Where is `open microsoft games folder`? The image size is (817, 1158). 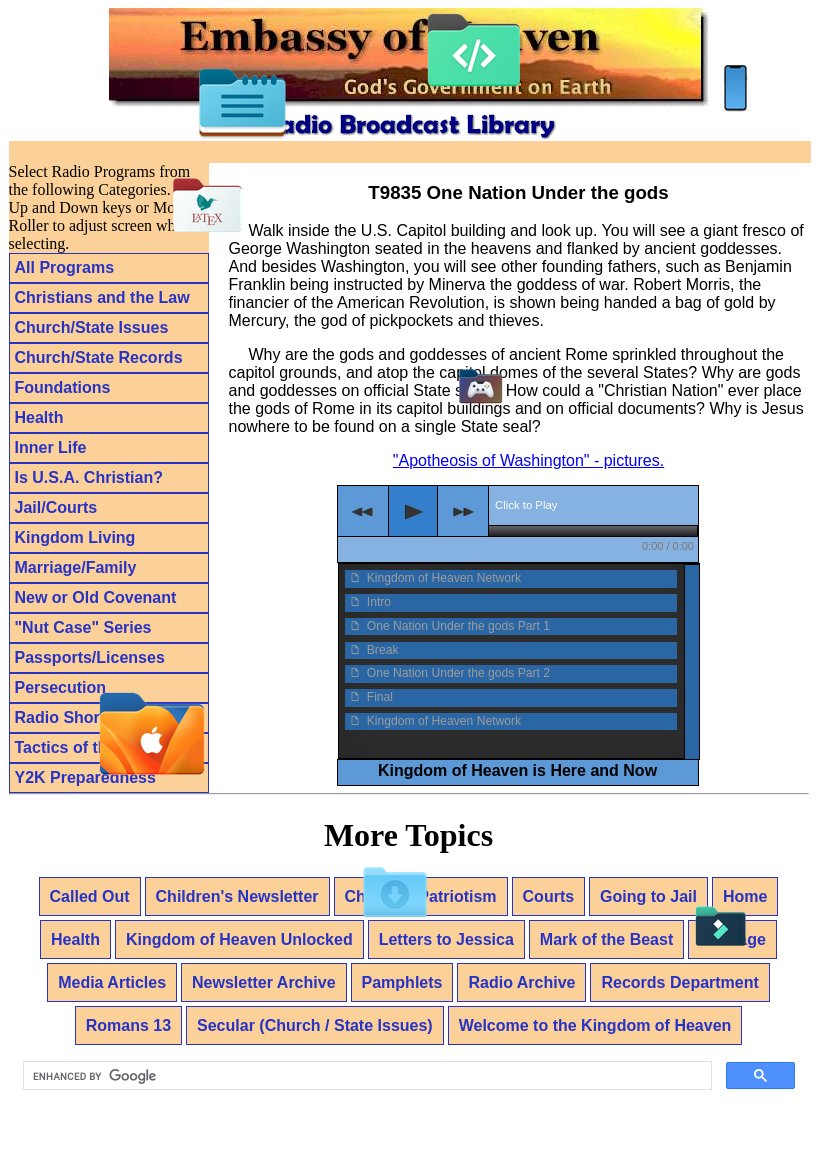
open microsoft games folder is located at coordinates (480, 387).